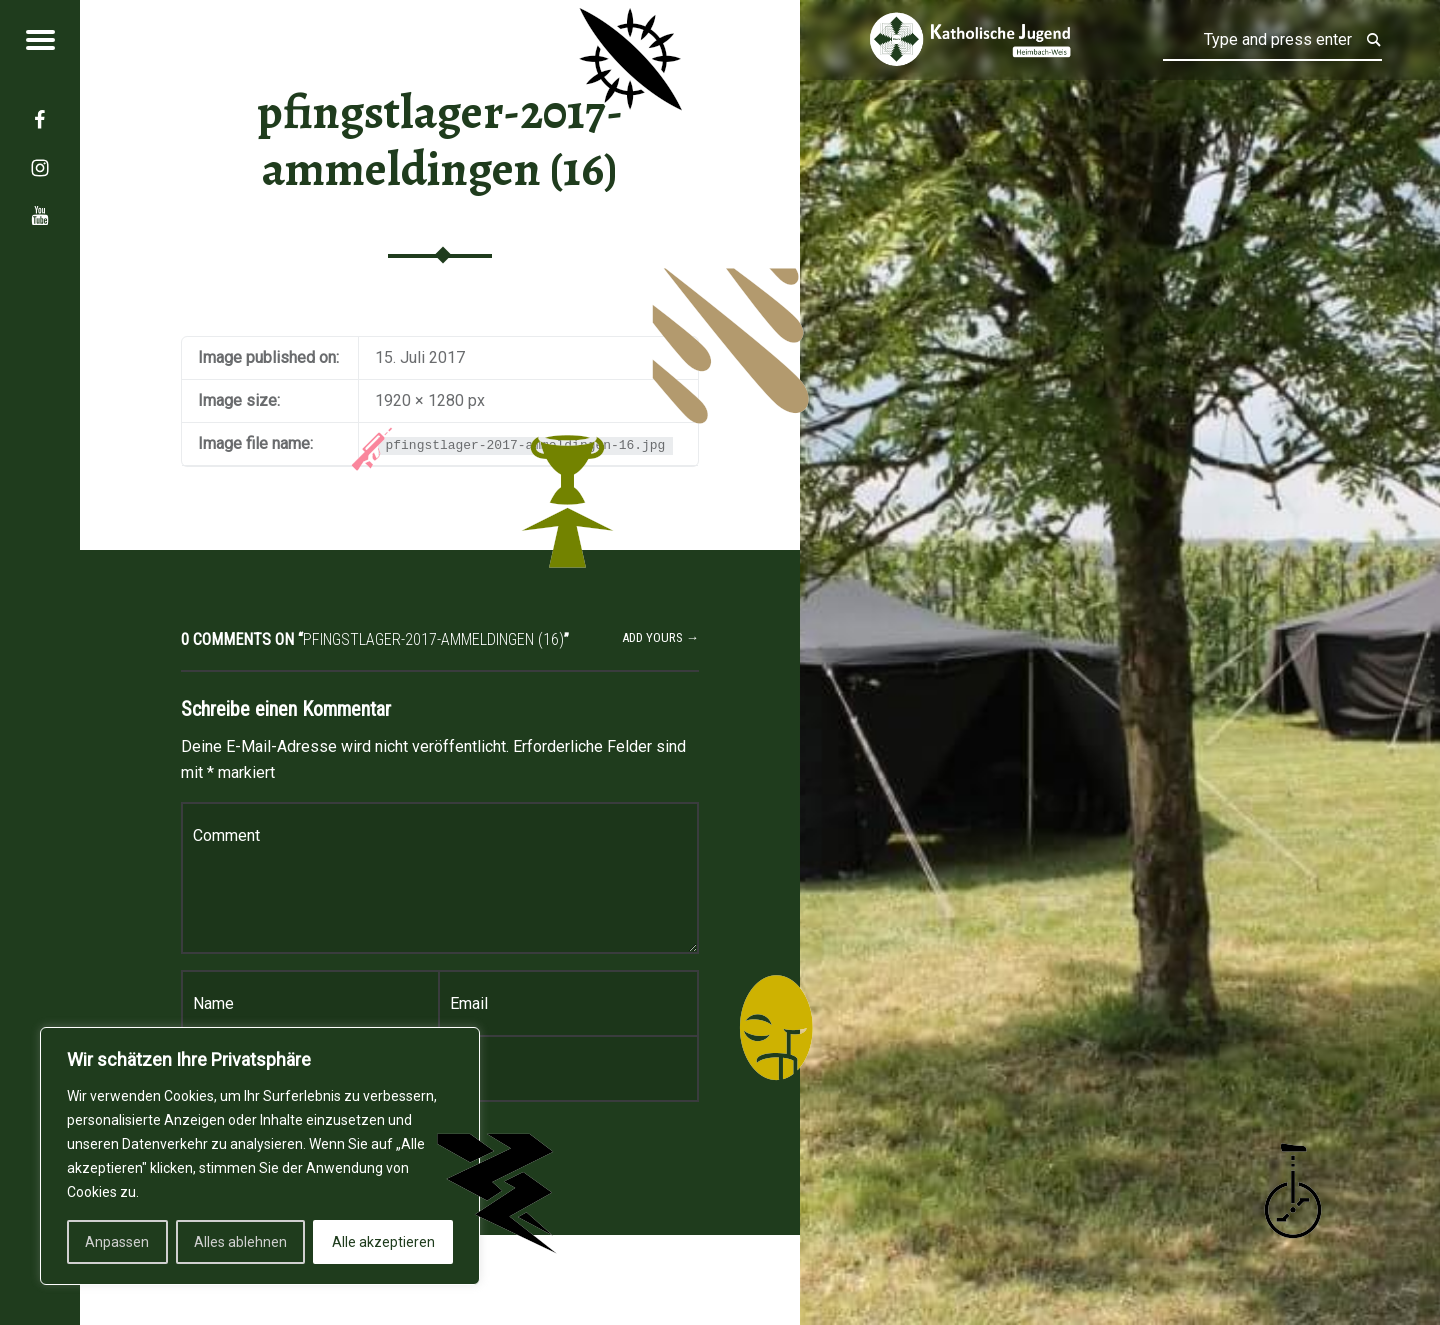 The width and height of the screenshot is (1440, 1325). What do you see at coordinates (1293, 1190) in the screenshot?
I see `select unicycle or single-wheel vehicle option` at bounding box center [1293, 1190].